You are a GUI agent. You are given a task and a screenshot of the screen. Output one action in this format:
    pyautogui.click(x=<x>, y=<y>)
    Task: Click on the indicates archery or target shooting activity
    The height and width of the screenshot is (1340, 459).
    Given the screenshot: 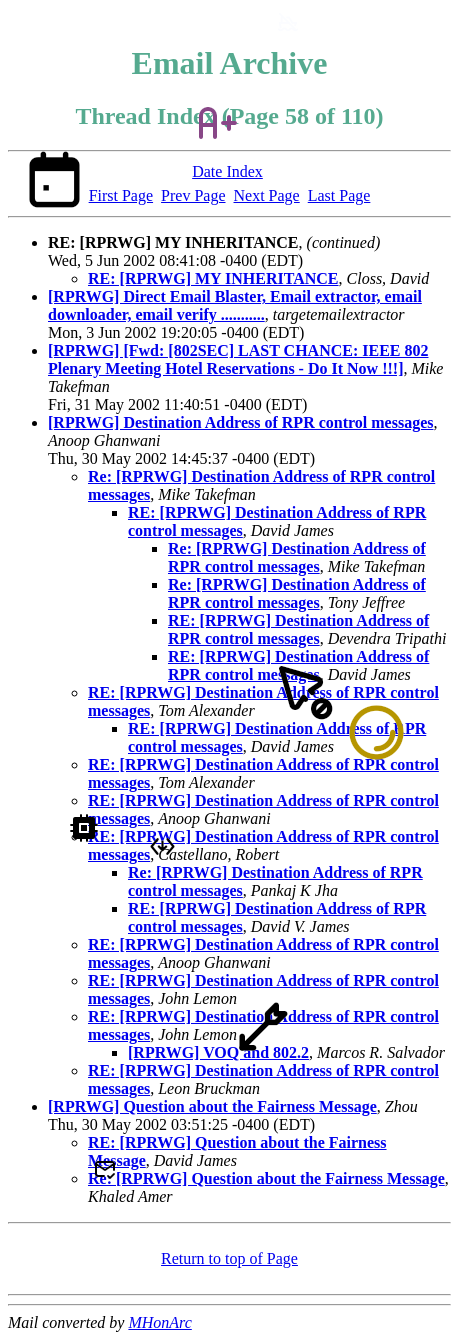 What is the action you would take?
    pyautogui.click(x=262, y=1028)
    